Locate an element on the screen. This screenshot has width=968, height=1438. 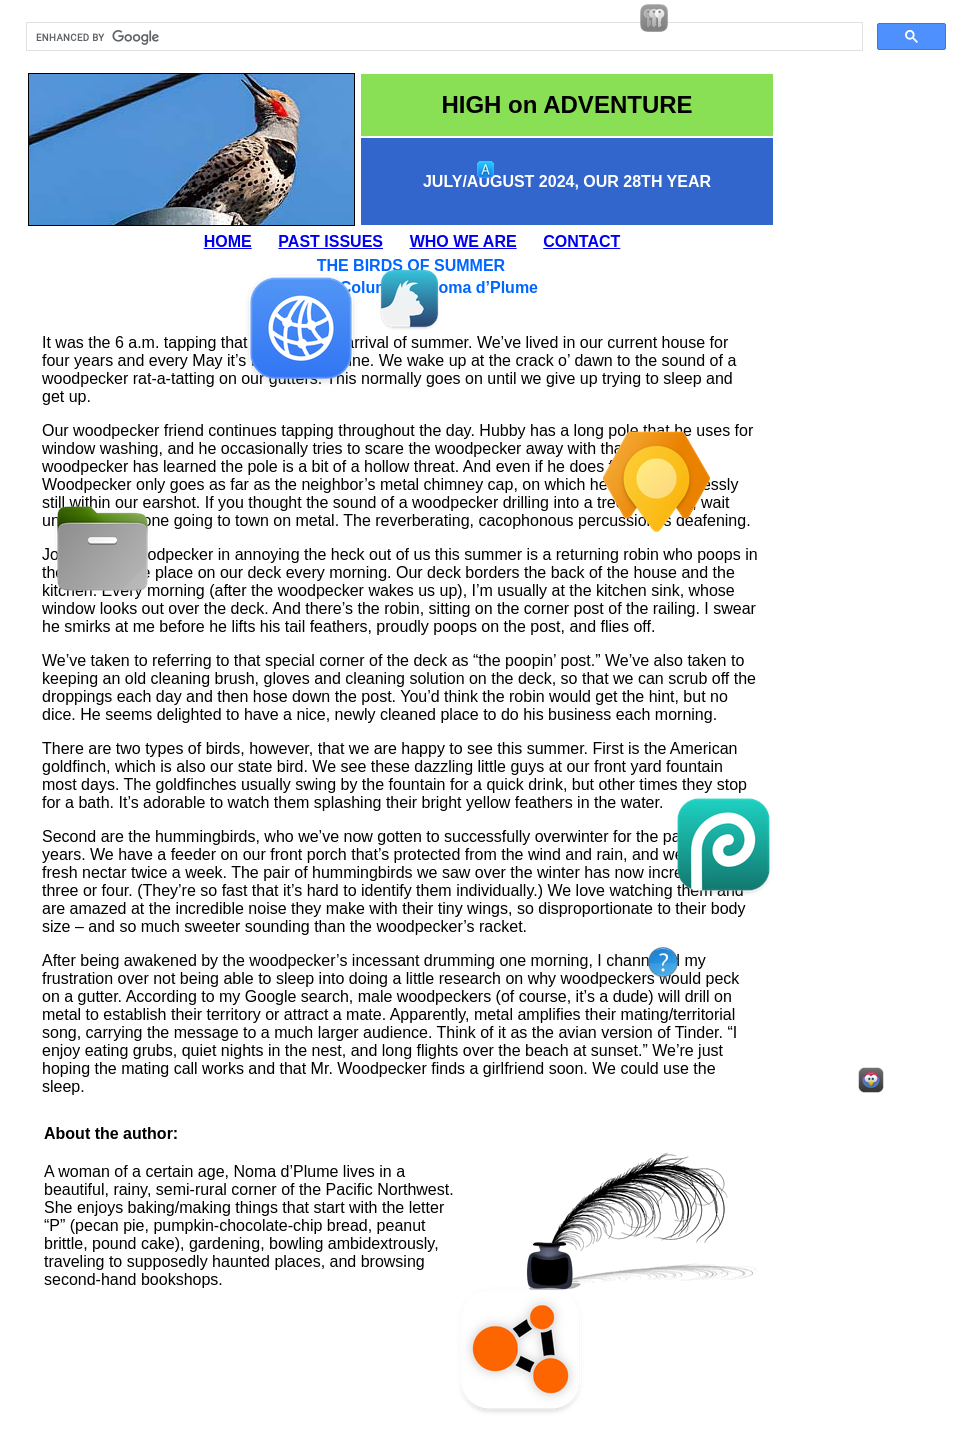
open corebird twitter client is located at coordinates (871, 1080).